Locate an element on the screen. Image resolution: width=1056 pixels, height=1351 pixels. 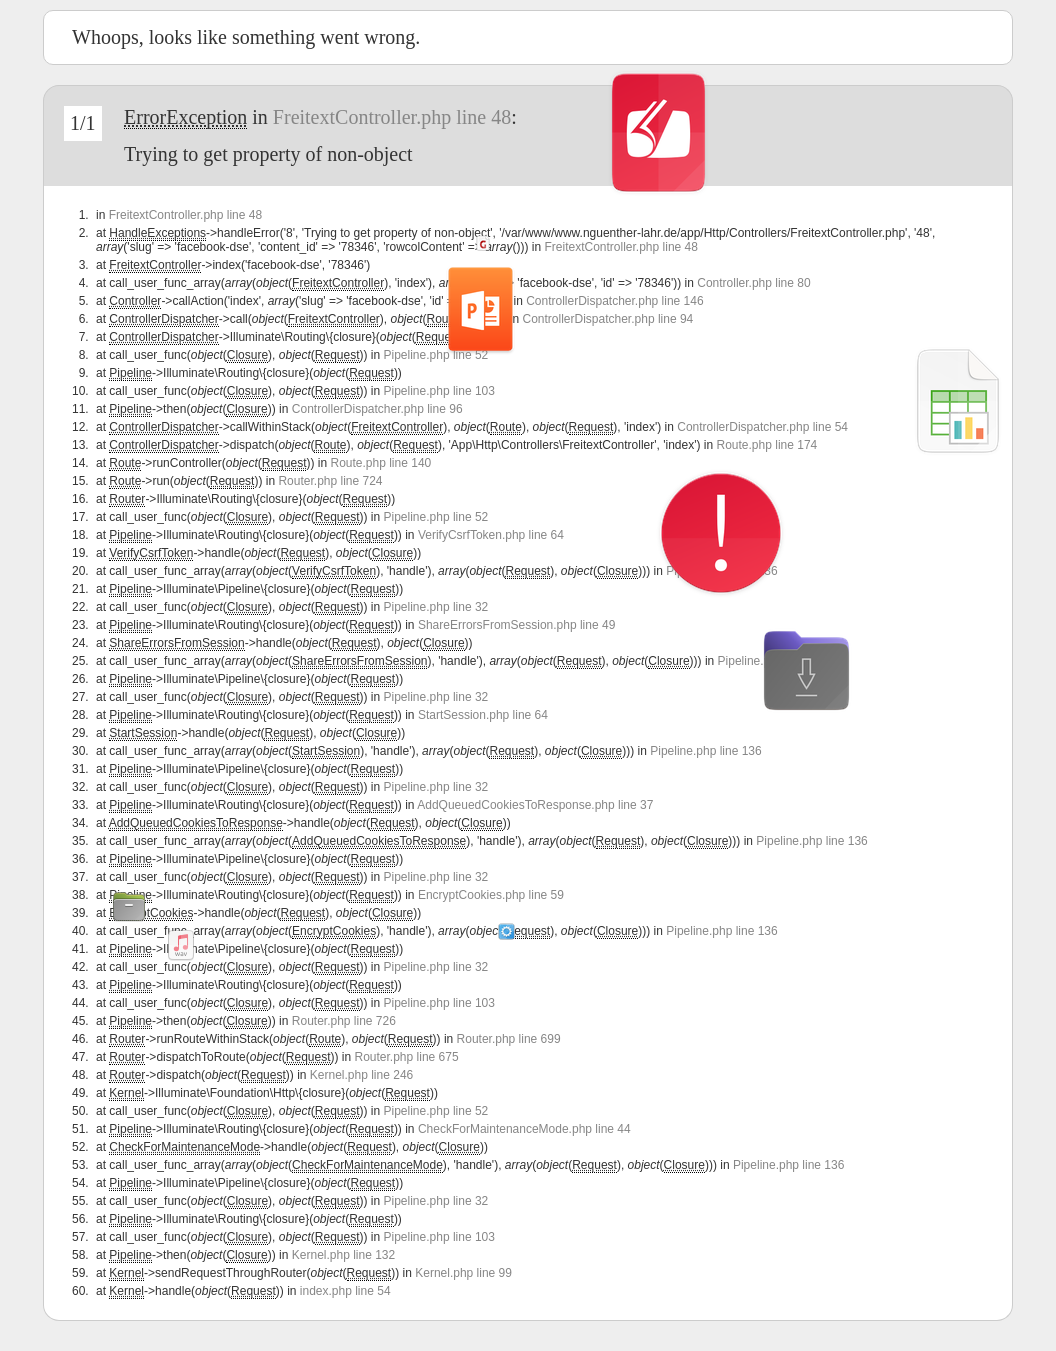
an encapsulated postscript (.eps) file is located at coordinates (658, 132).